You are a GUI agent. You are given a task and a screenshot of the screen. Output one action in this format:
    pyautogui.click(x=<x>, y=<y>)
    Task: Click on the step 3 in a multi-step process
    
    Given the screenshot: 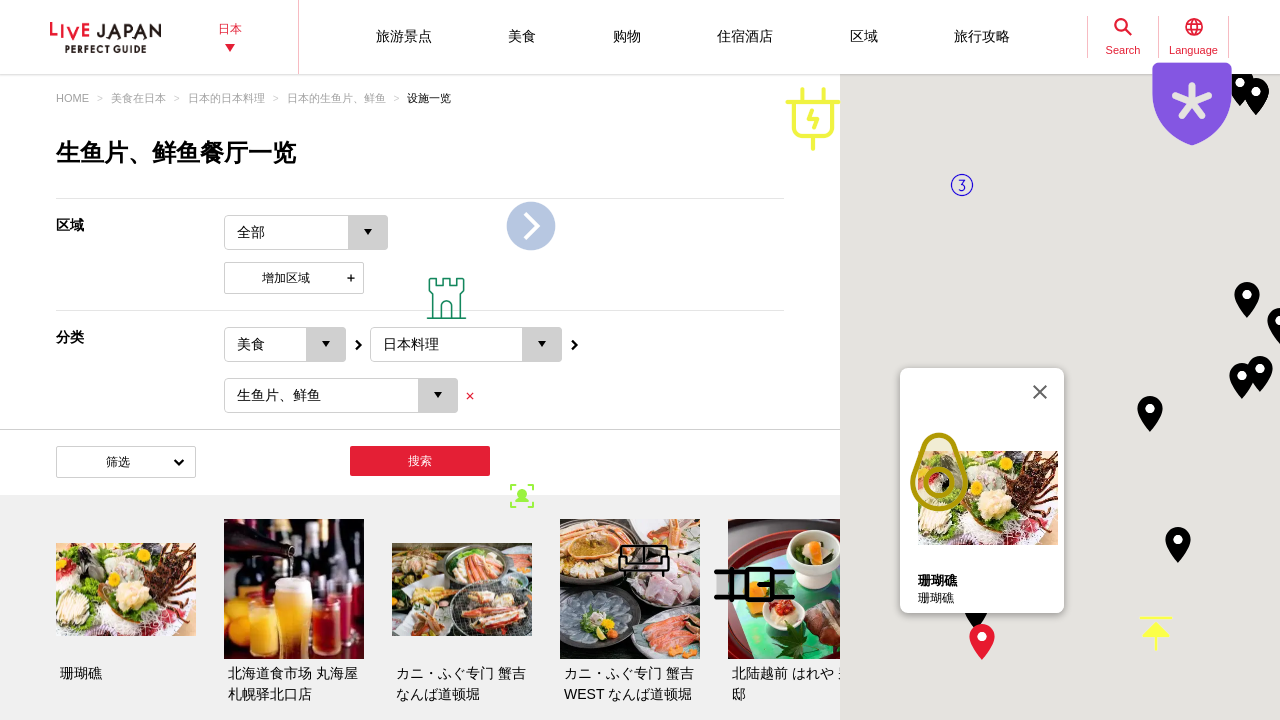 What is the action you would take?
    pyautogui.click(x=962, y=185)
    